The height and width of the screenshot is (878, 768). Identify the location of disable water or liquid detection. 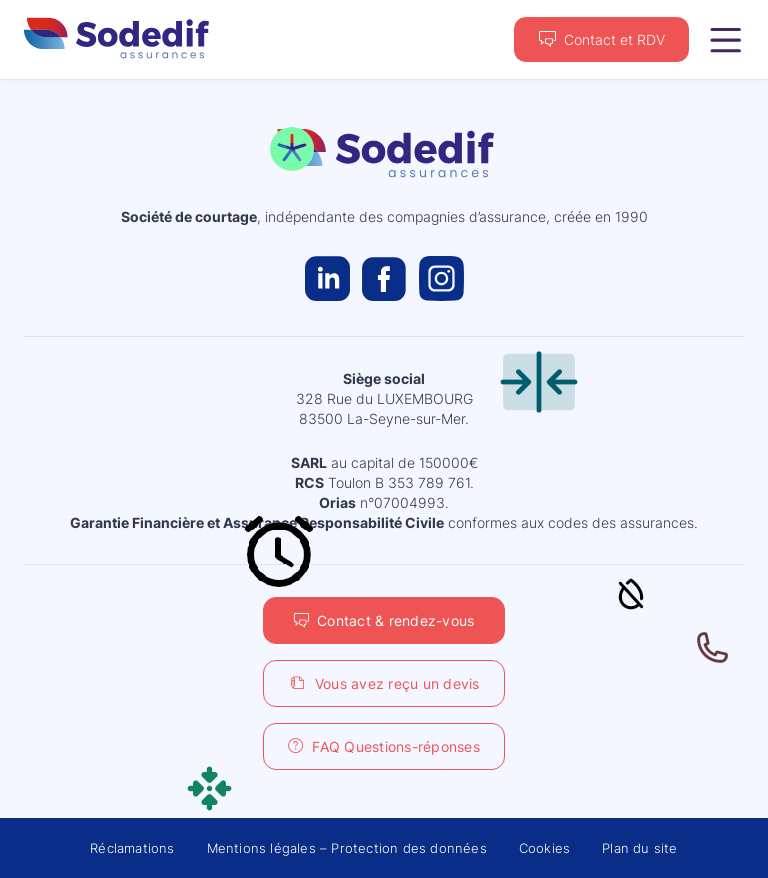
(631, 595).